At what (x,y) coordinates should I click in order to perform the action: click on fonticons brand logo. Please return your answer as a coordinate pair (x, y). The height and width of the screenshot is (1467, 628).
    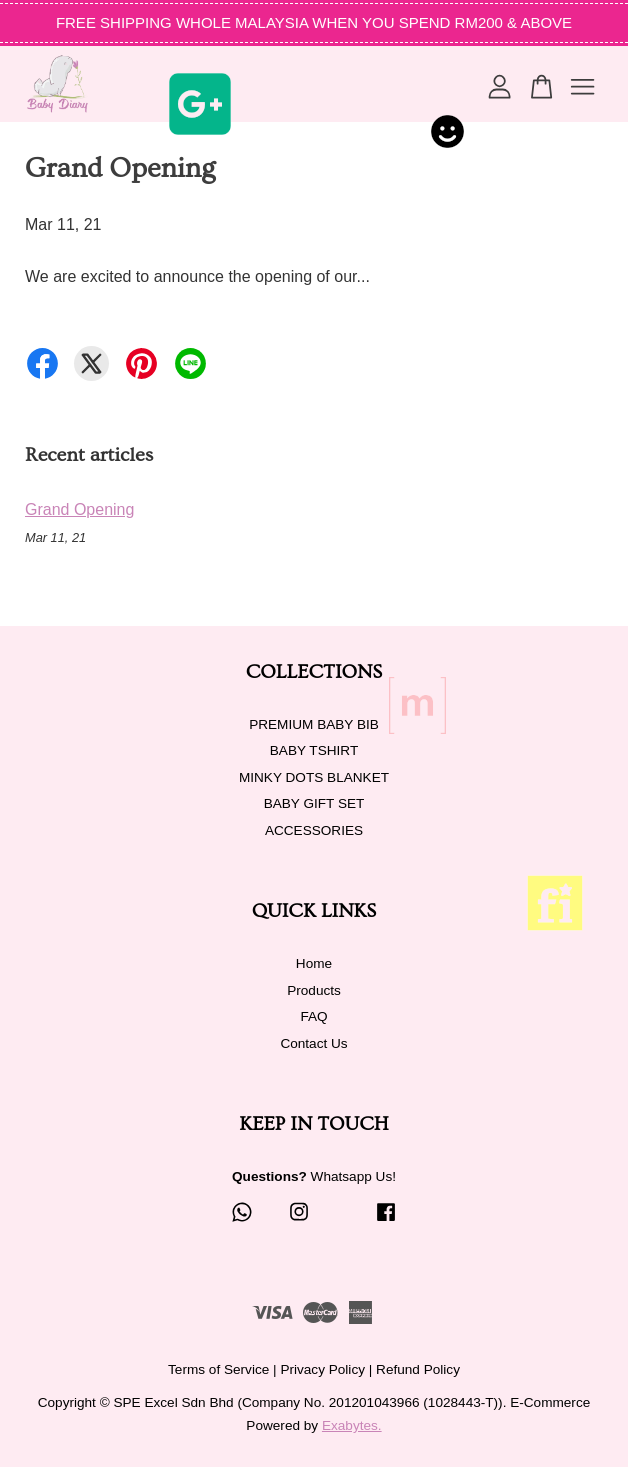
    Looking at the image, I should click on (555, 903).